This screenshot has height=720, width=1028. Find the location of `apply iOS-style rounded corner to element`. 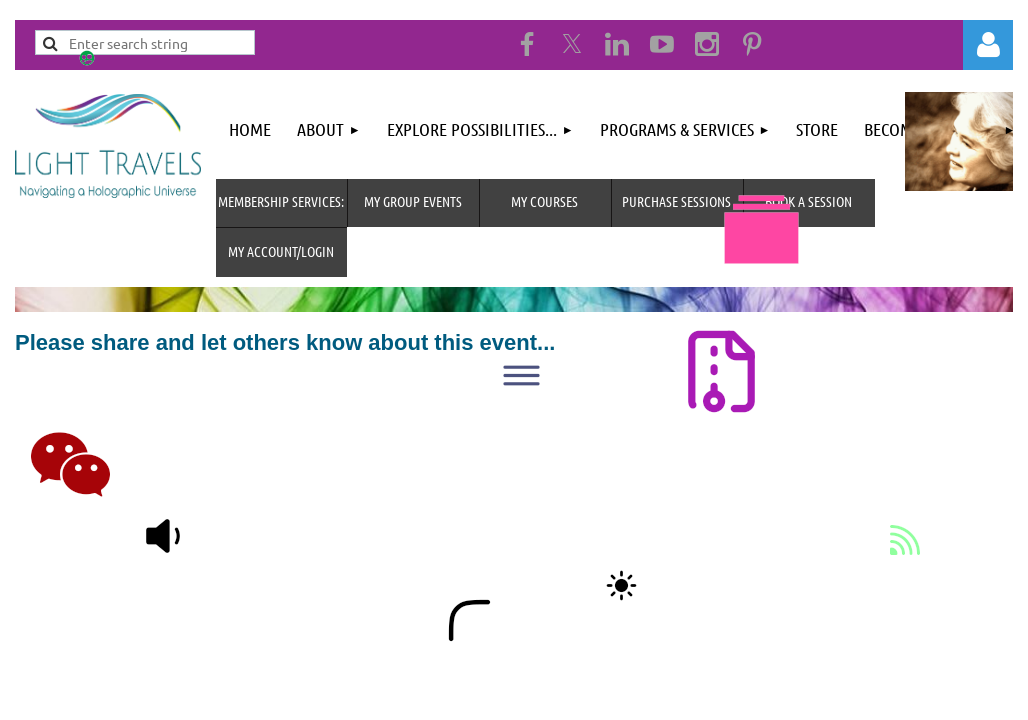

apply iOS-style rounded corner to element is located at coordinates (469, 620).